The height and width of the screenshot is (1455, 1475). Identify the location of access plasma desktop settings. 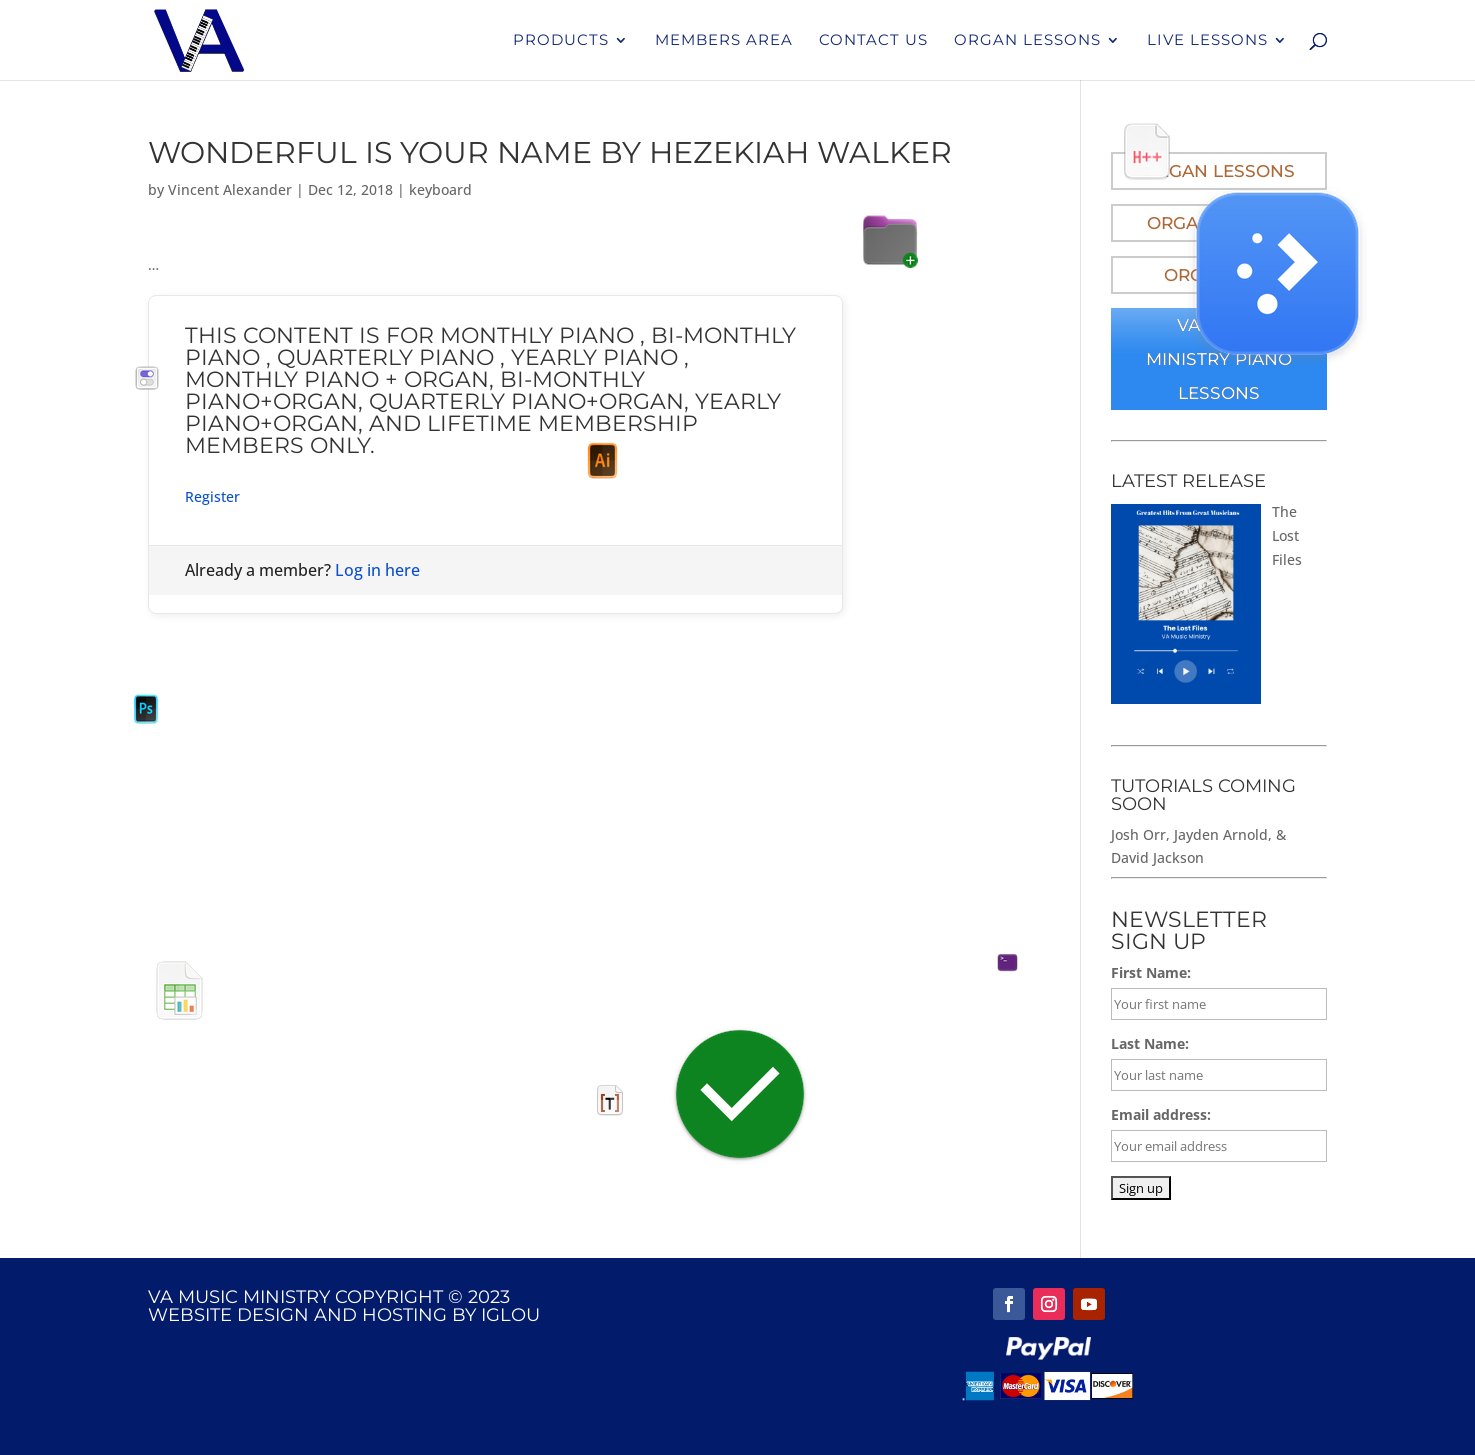
(1277, 276).